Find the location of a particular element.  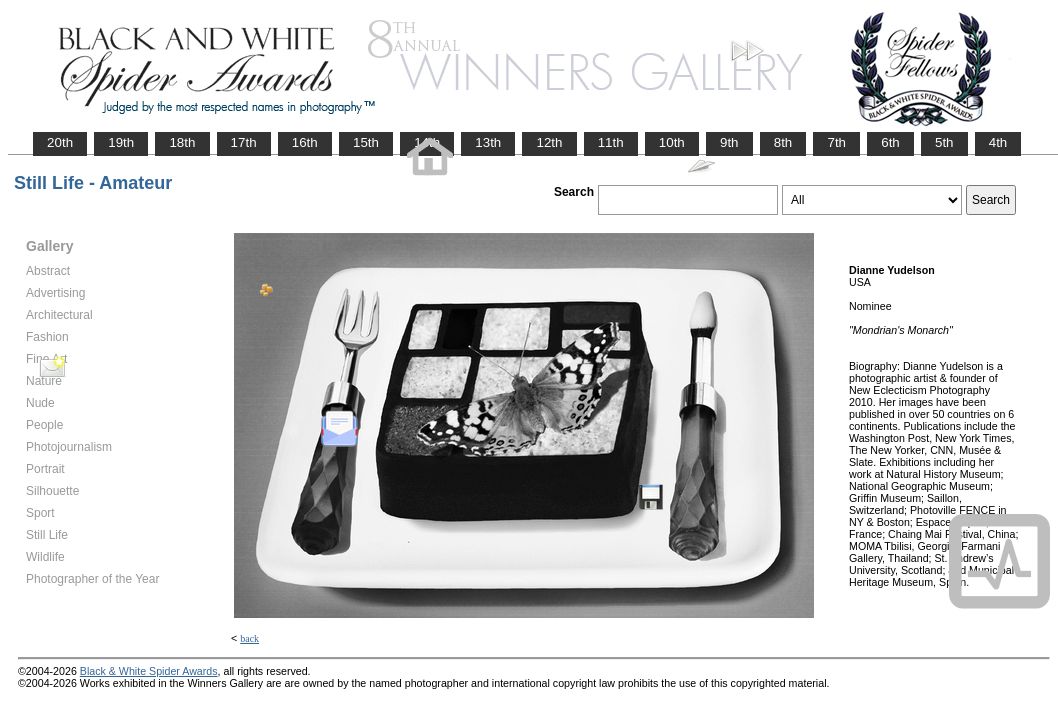

send document or file is located at coordinates (701, 166).